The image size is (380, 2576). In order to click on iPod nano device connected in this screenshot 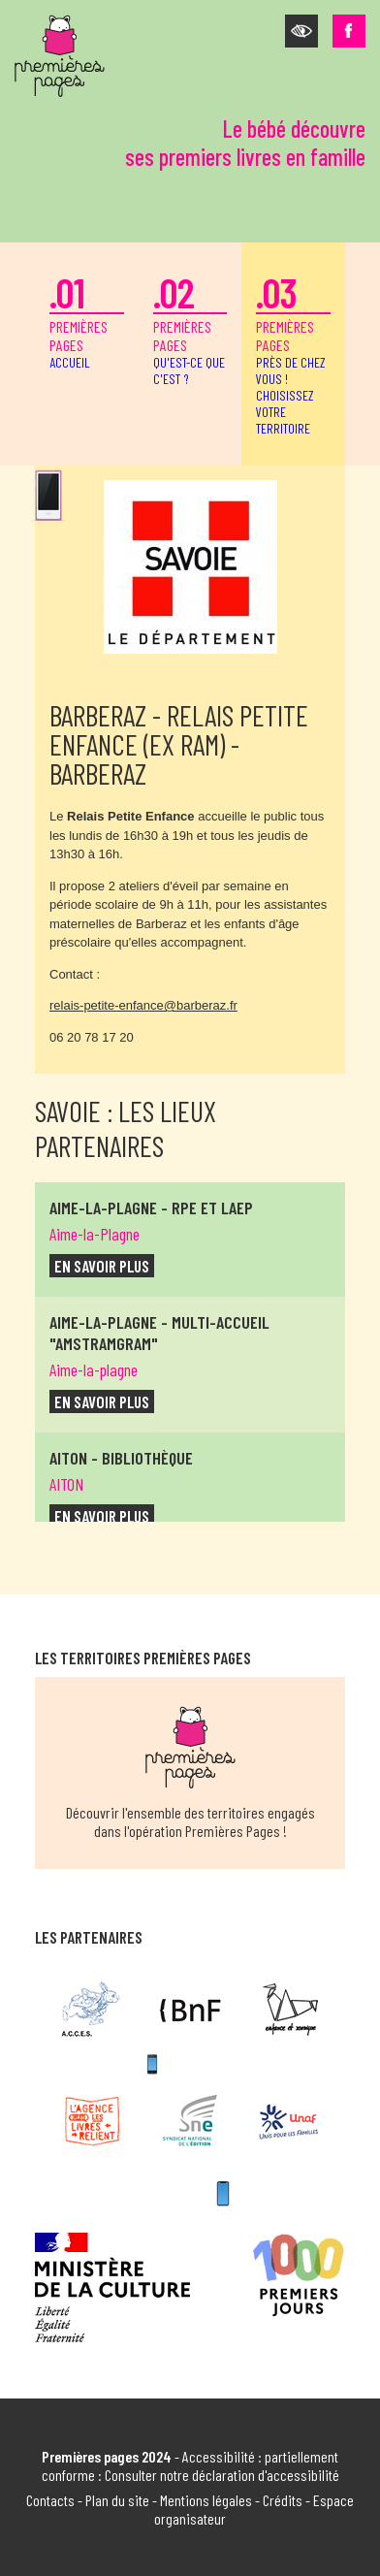, I will do `click(48, 496)`.